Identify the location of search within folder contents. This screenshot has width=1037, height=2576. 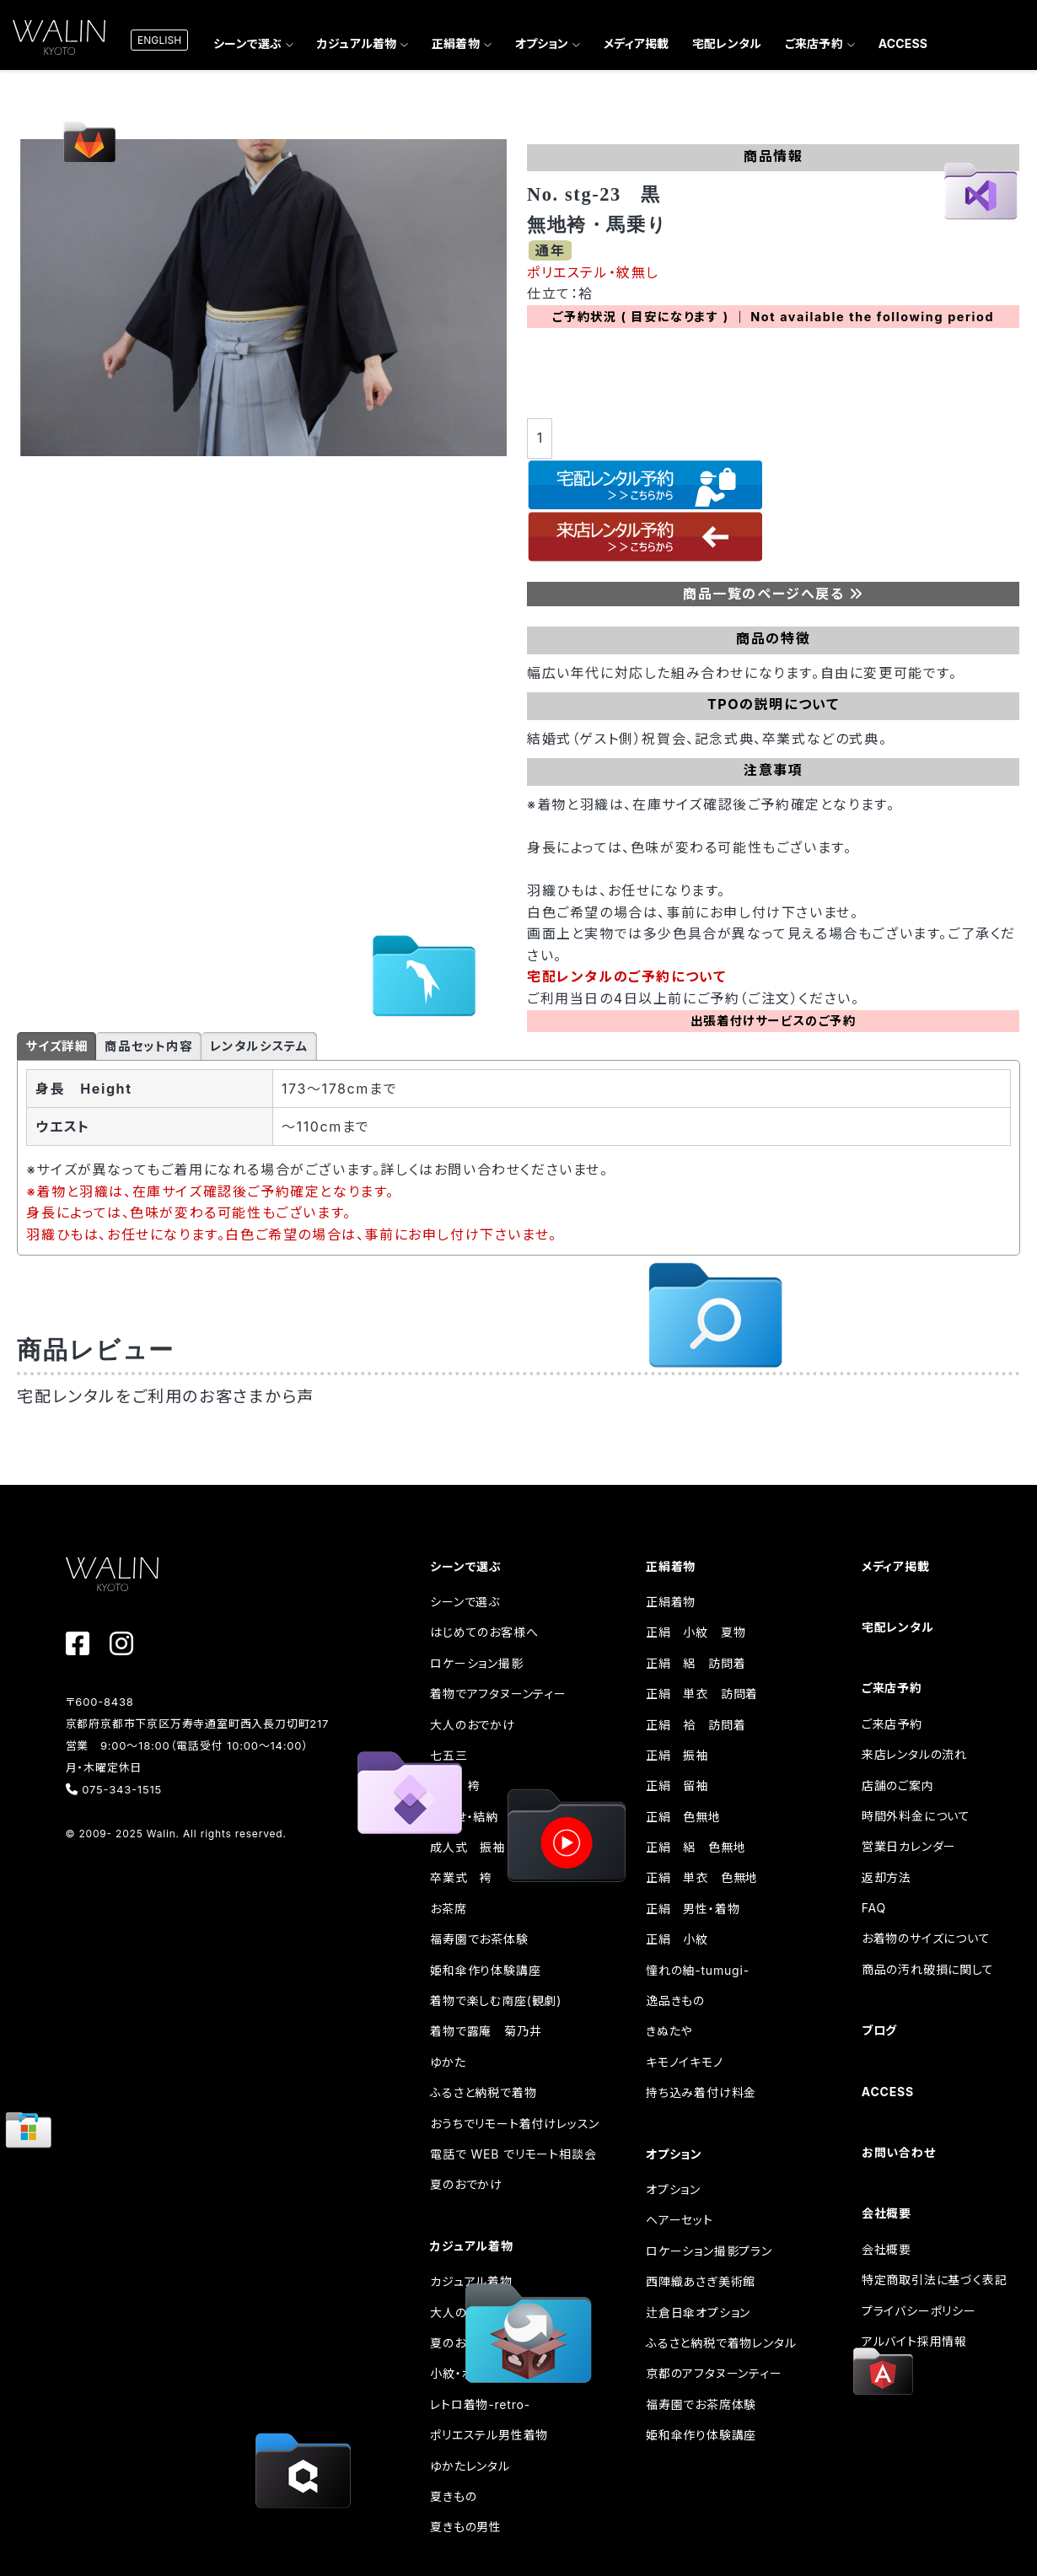
(715, 1319).